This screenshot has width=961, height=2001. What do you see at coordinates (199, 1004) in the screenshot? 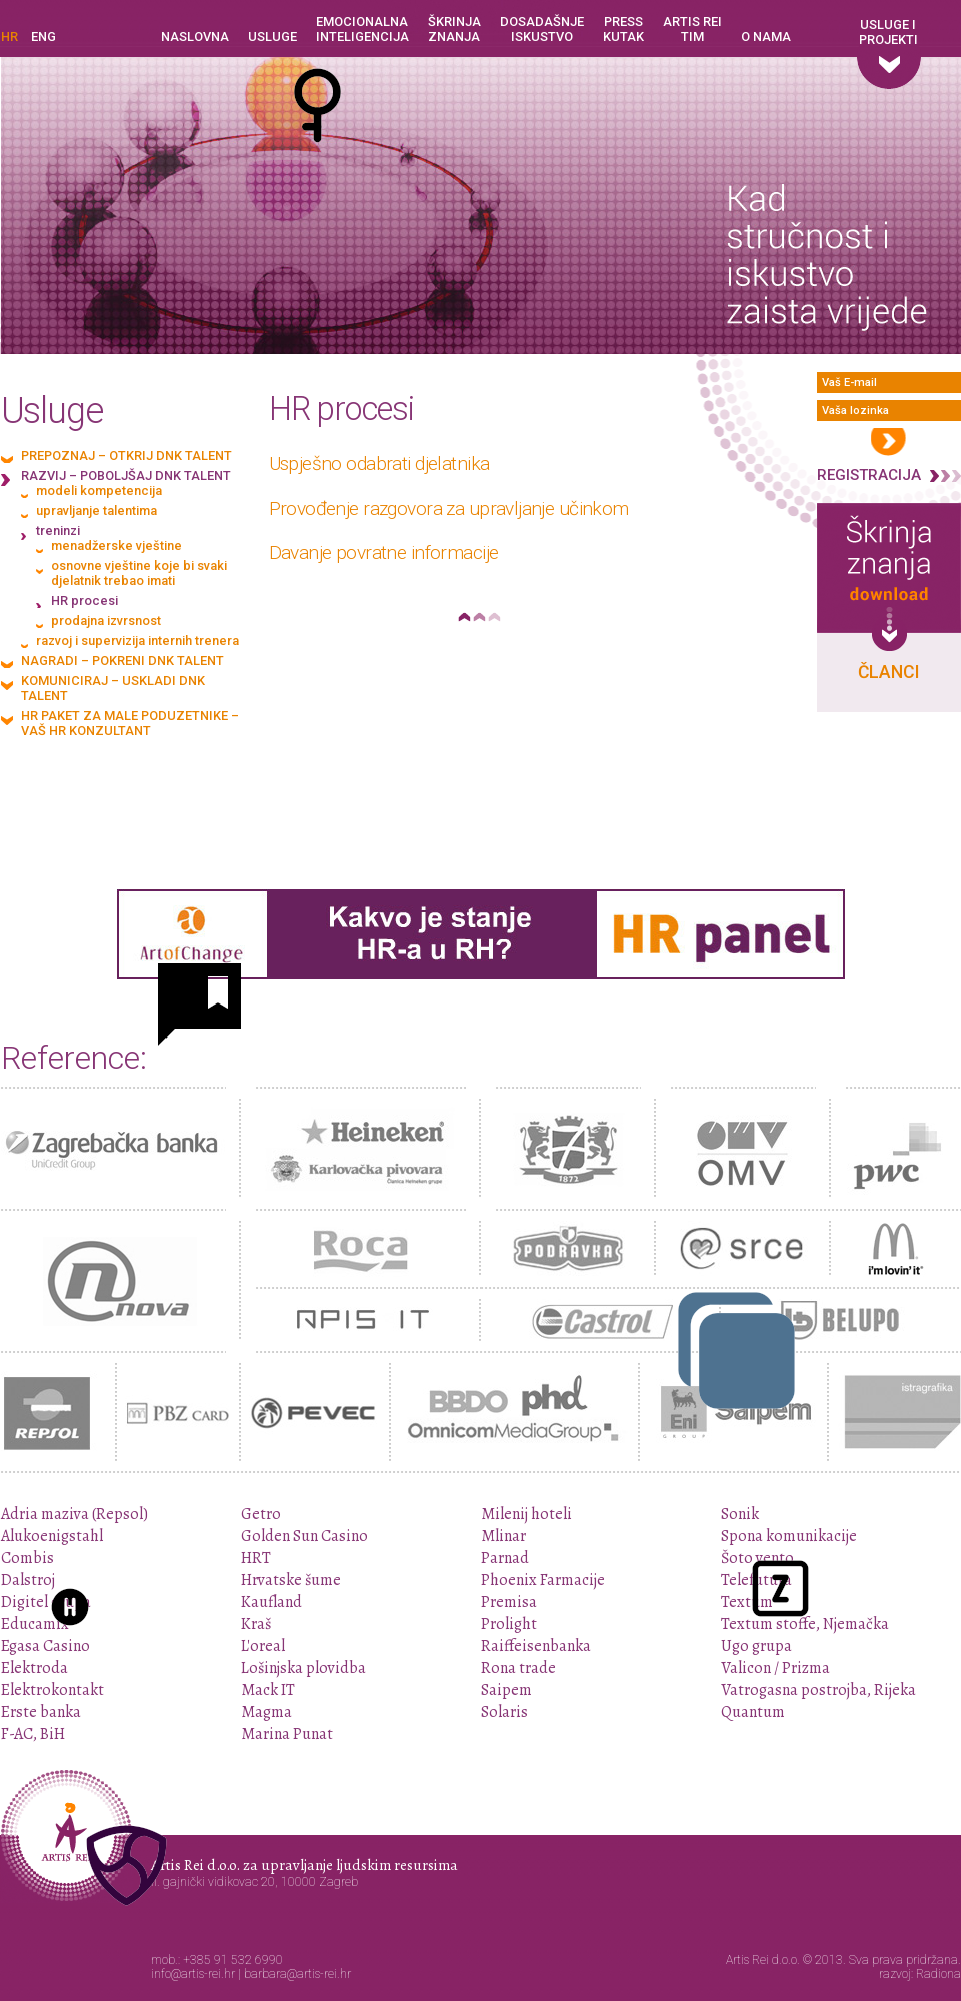
I see `access saved comments or notes` at bounding box center [199, 1004].